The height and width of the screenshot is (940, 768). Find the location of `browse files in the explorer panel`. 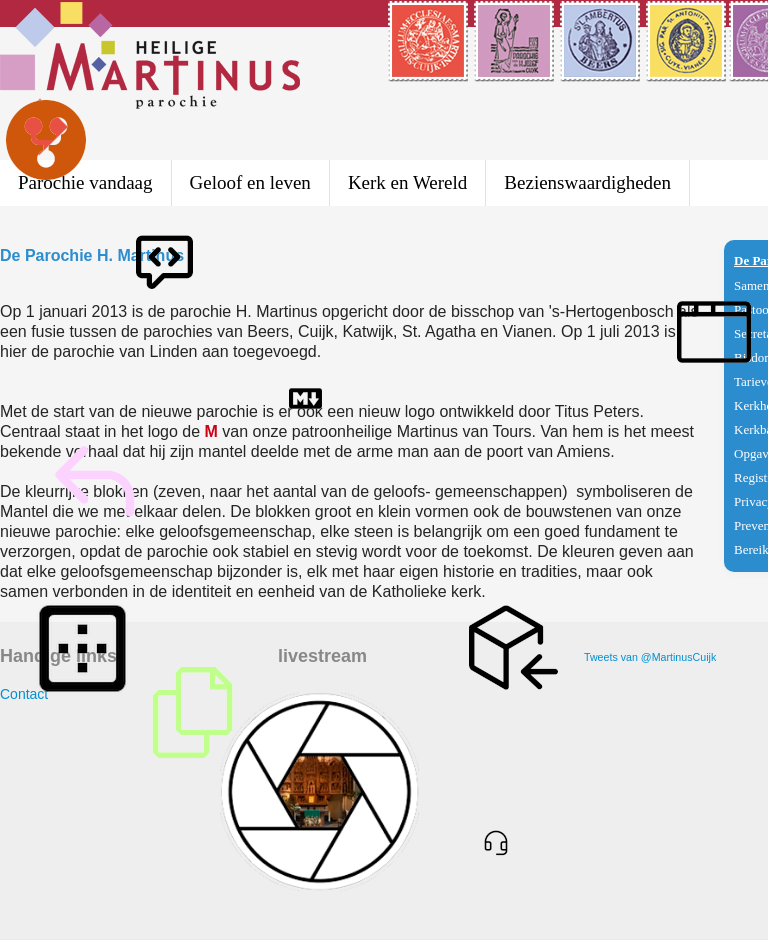

browse files in the explorer panel is located at coordinates (194, 712).